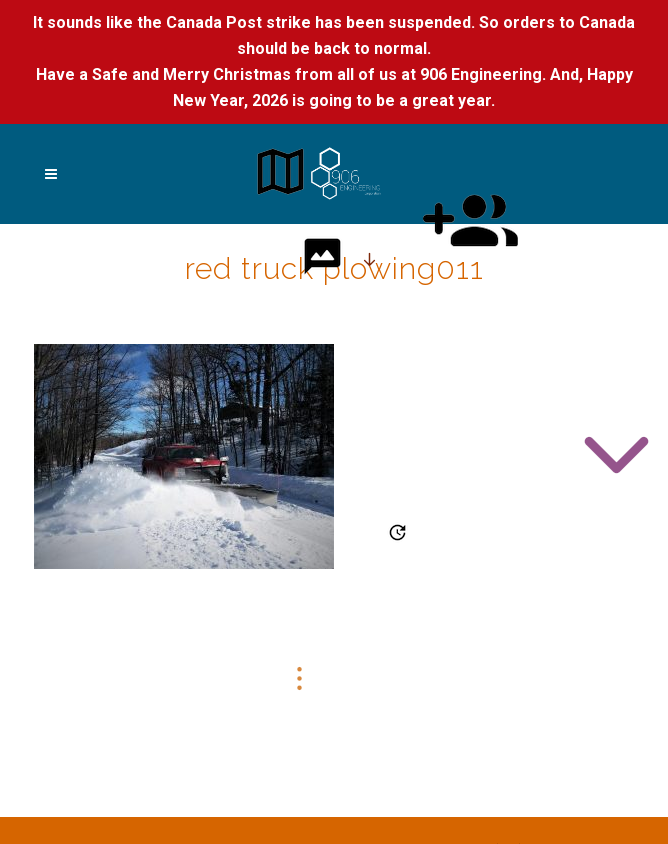 This screenshot has width=668, height=844. What do you see at coordinates (397, 532) in the screenshot?
I see `check for updates` at bounding box center [397, 532].